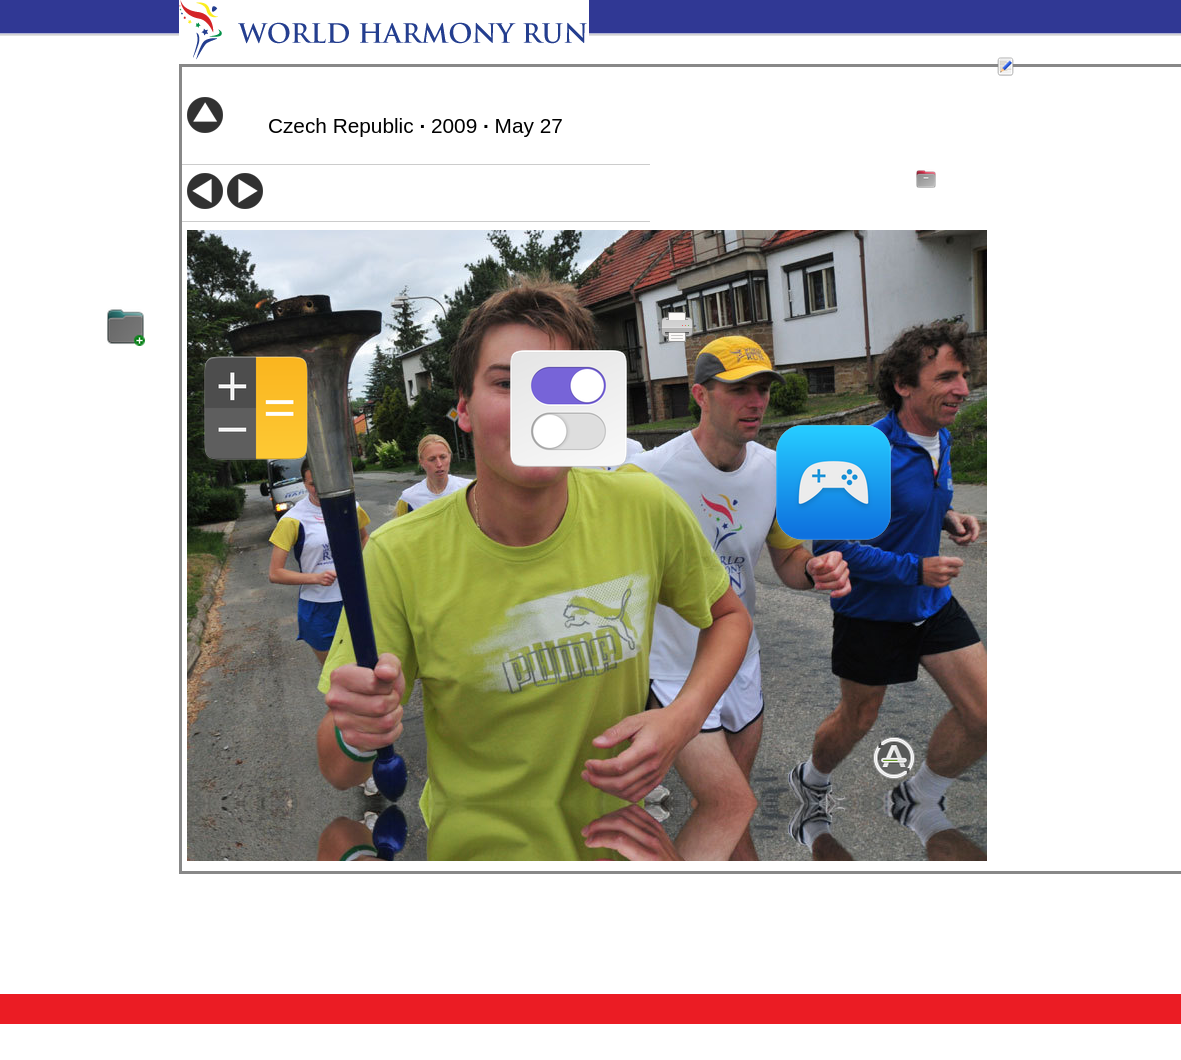  I want to click on open the file manager application, so click(926, 179).